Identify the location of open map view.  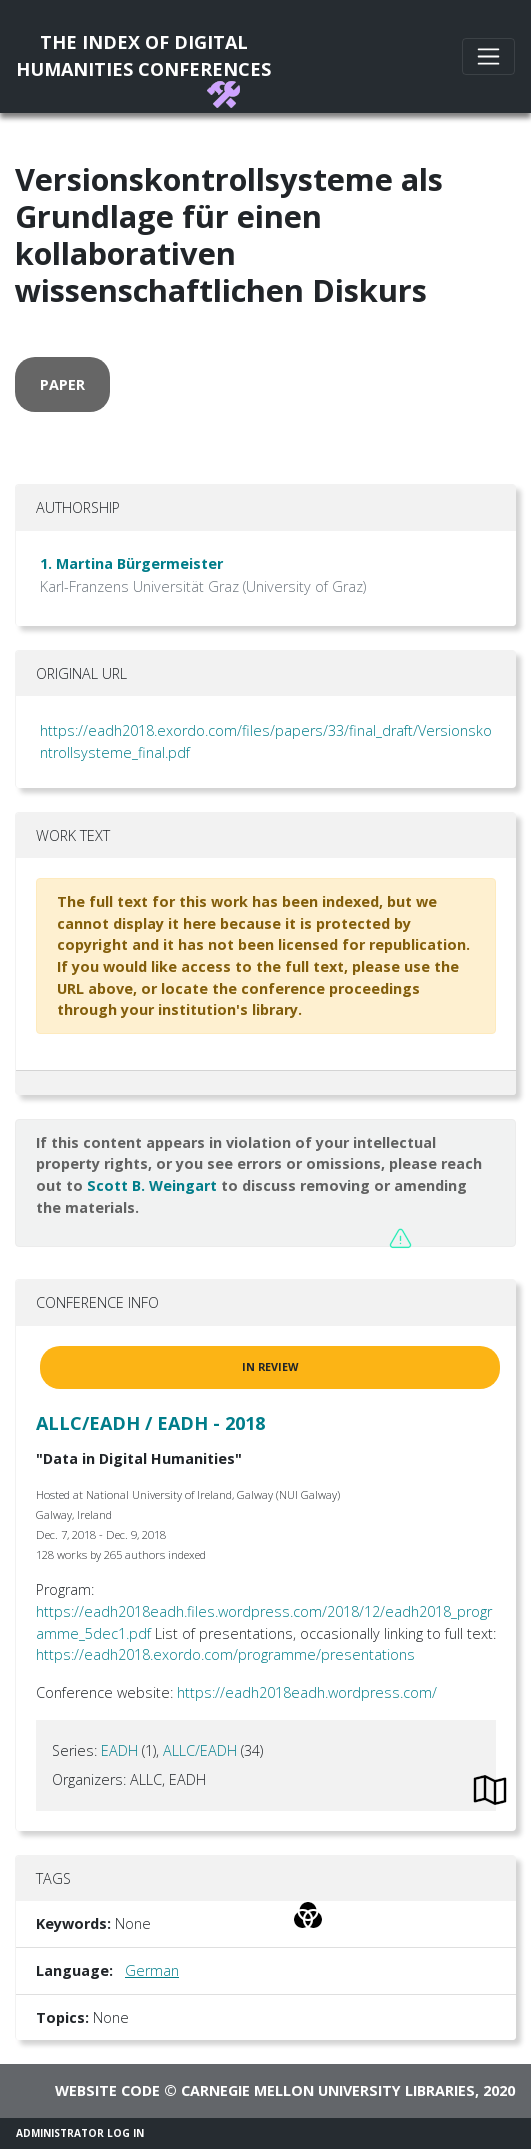
(490, 1790).